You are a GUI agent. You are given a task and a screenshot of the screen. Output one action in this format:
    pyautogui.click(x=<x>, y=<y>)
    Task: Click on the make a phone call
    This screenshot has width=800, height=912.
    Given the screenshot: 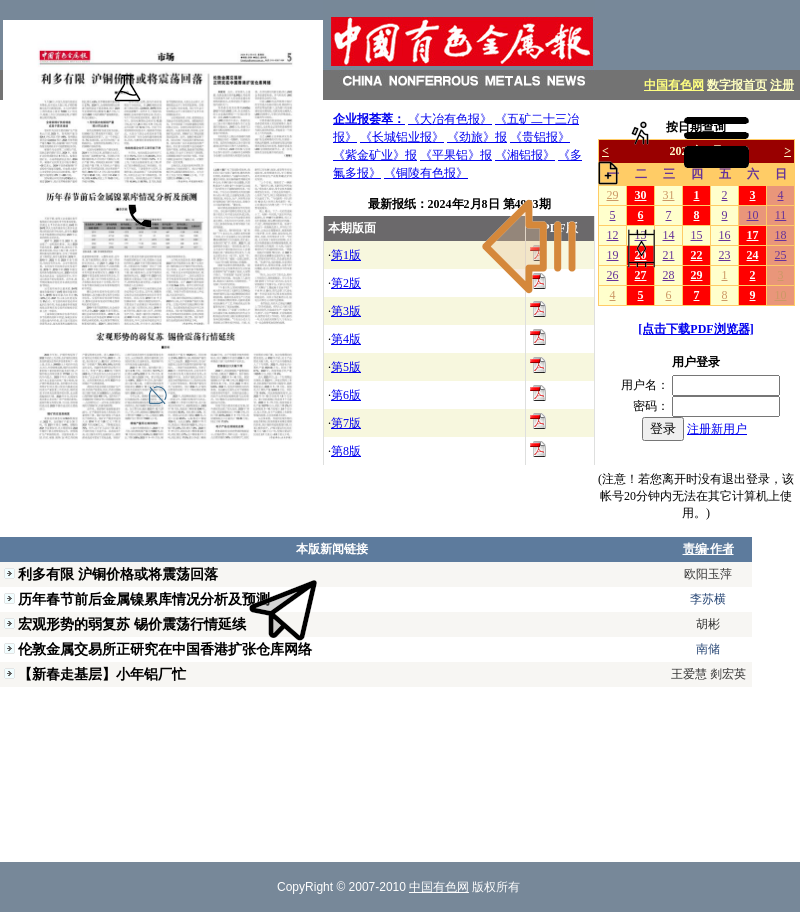 What is the action you would take?
    pyautogui.click(x=140, y=216)
    